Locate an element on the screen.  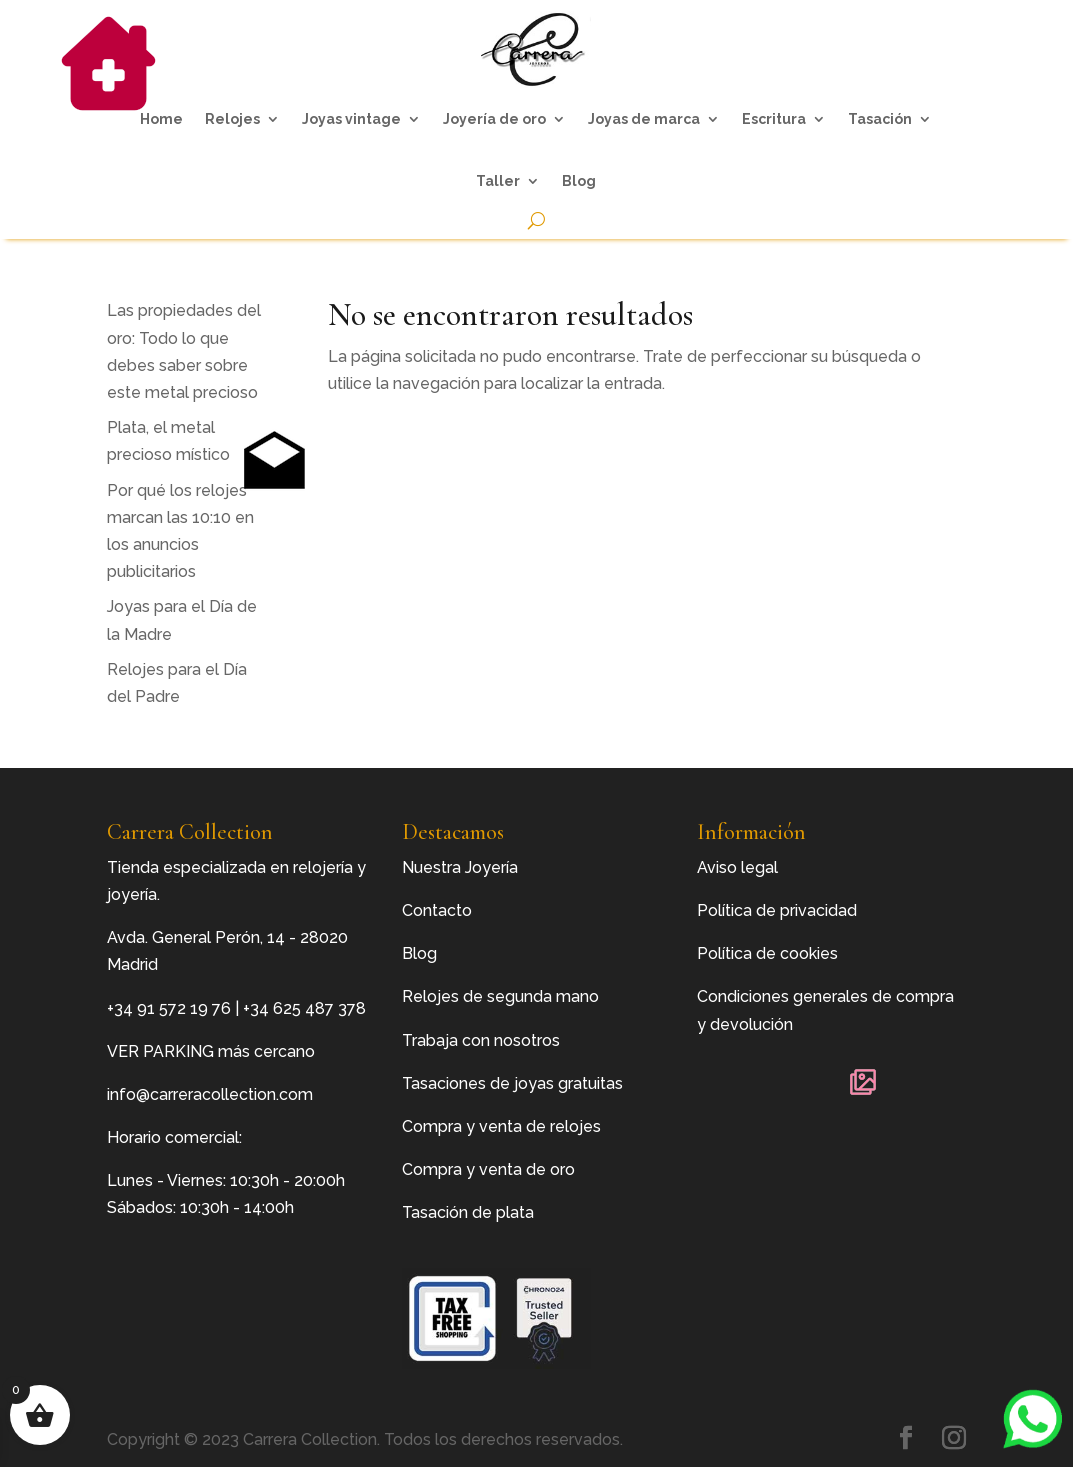
view photo gallery is located at coordinates (863, 1082).